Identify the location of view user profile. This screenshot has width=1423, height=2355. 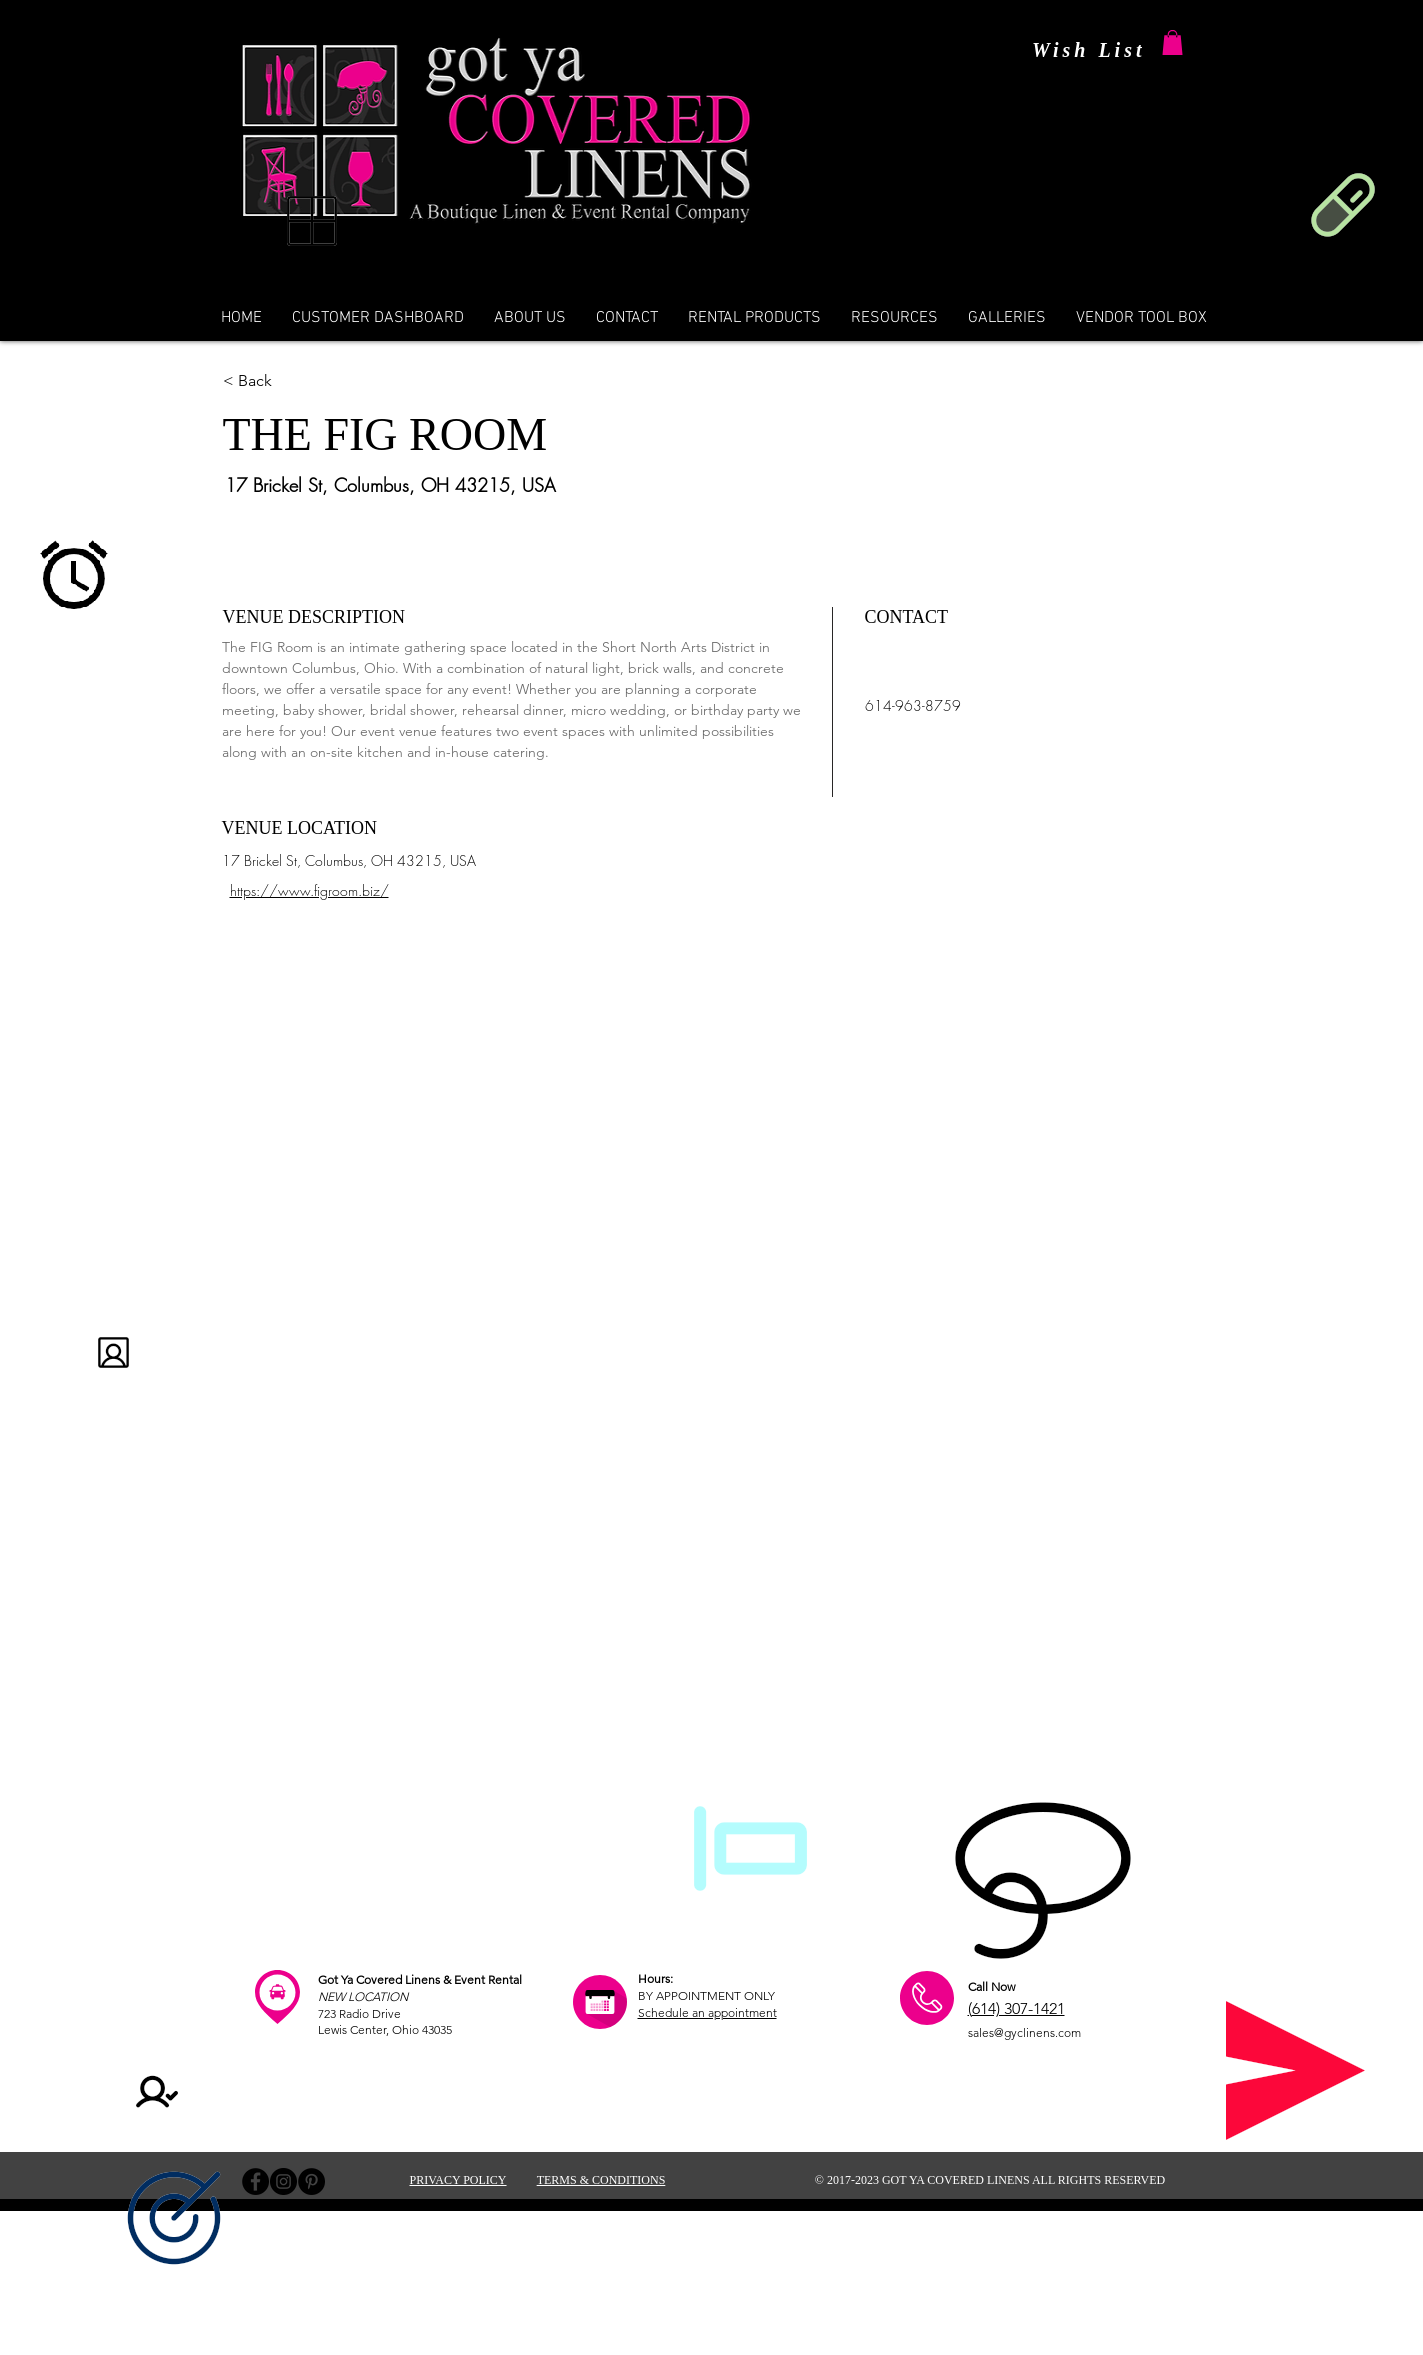
(113, 1352).